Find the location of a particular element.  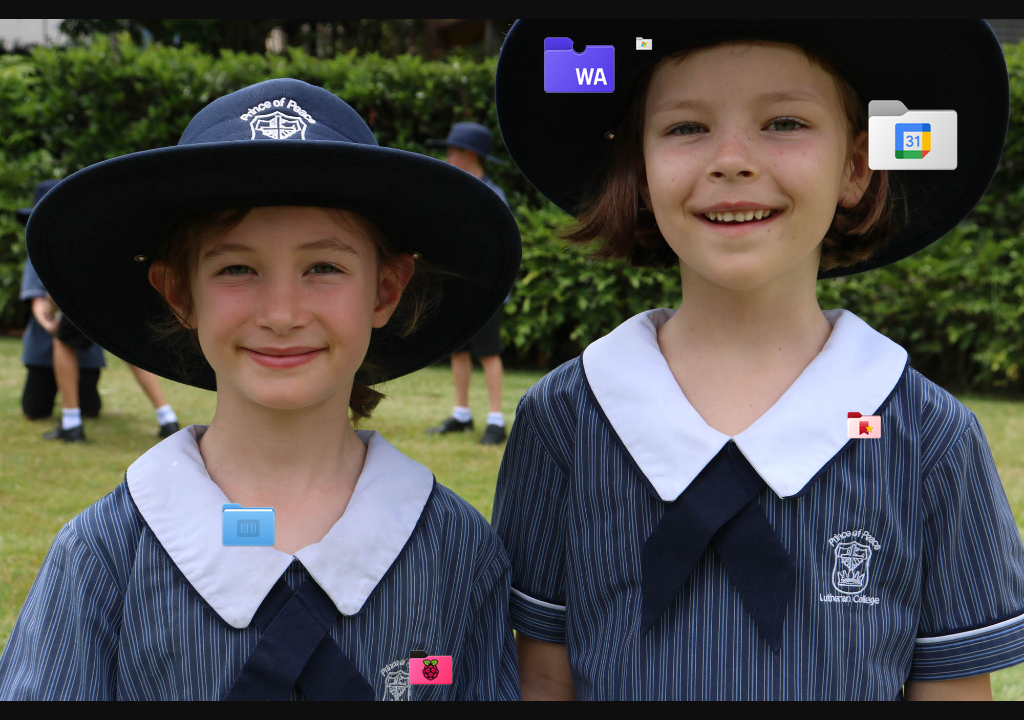

open raspberry pi project files is located at coordinates (430, 668).